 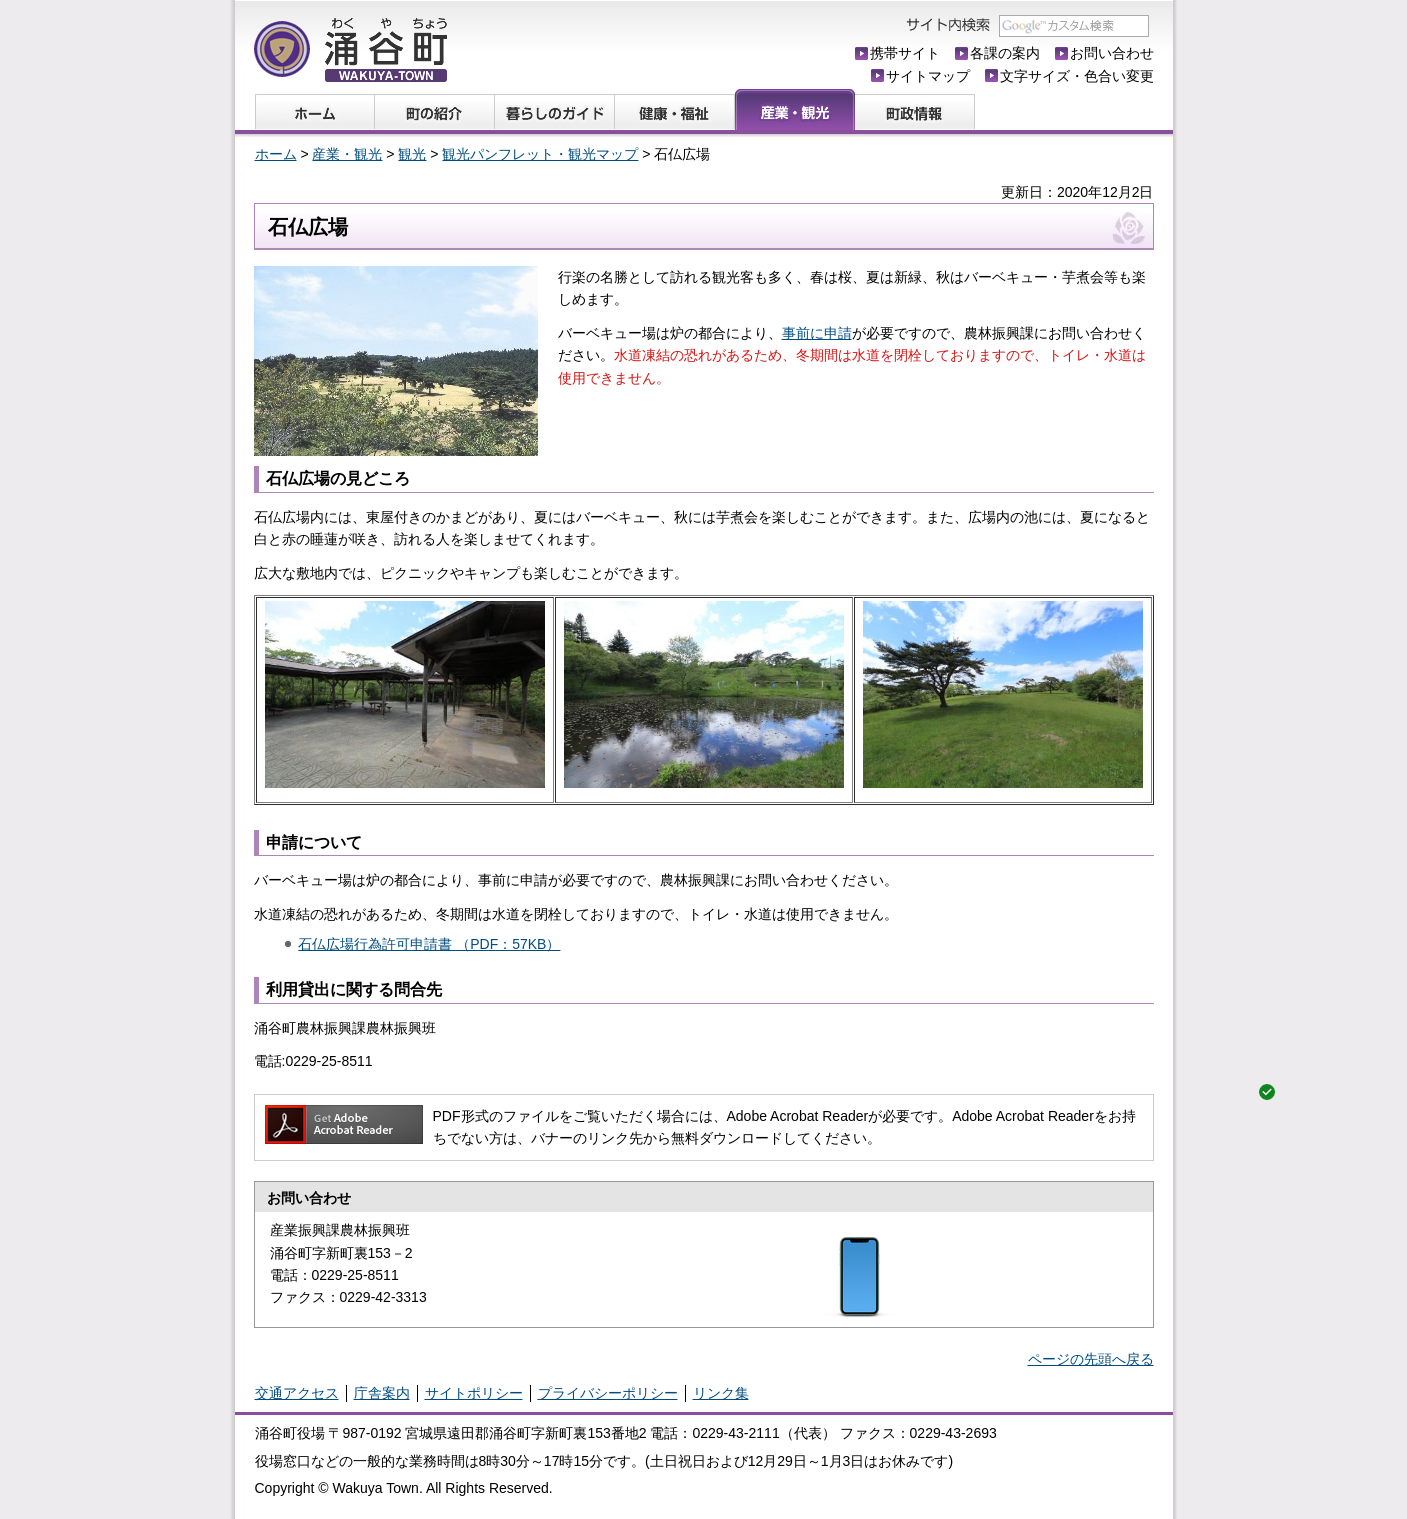 I want to click on confirm or accept an action, so click(x=1267, y=1092).